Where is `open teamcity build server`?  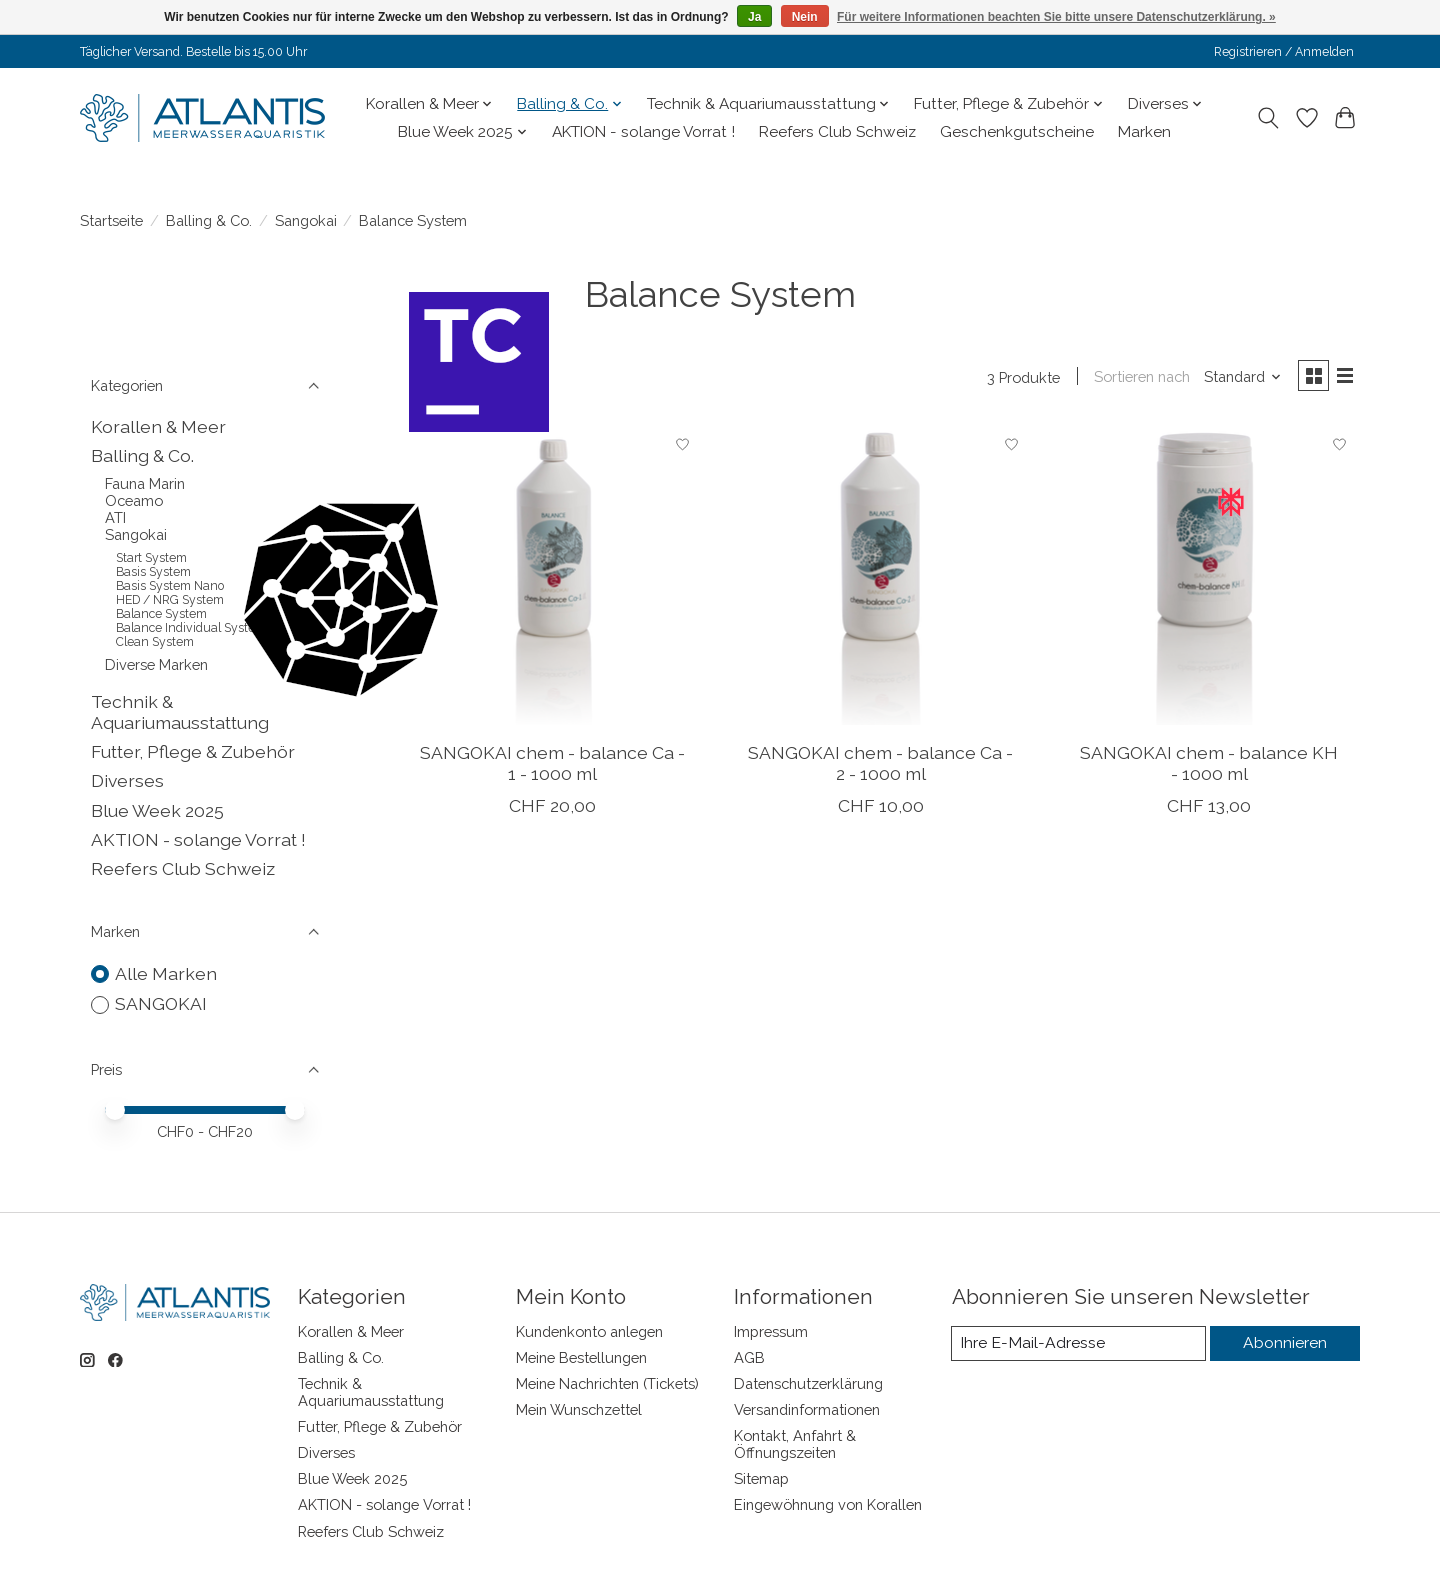 open teamcity build server is located at coordinates (479, 362).